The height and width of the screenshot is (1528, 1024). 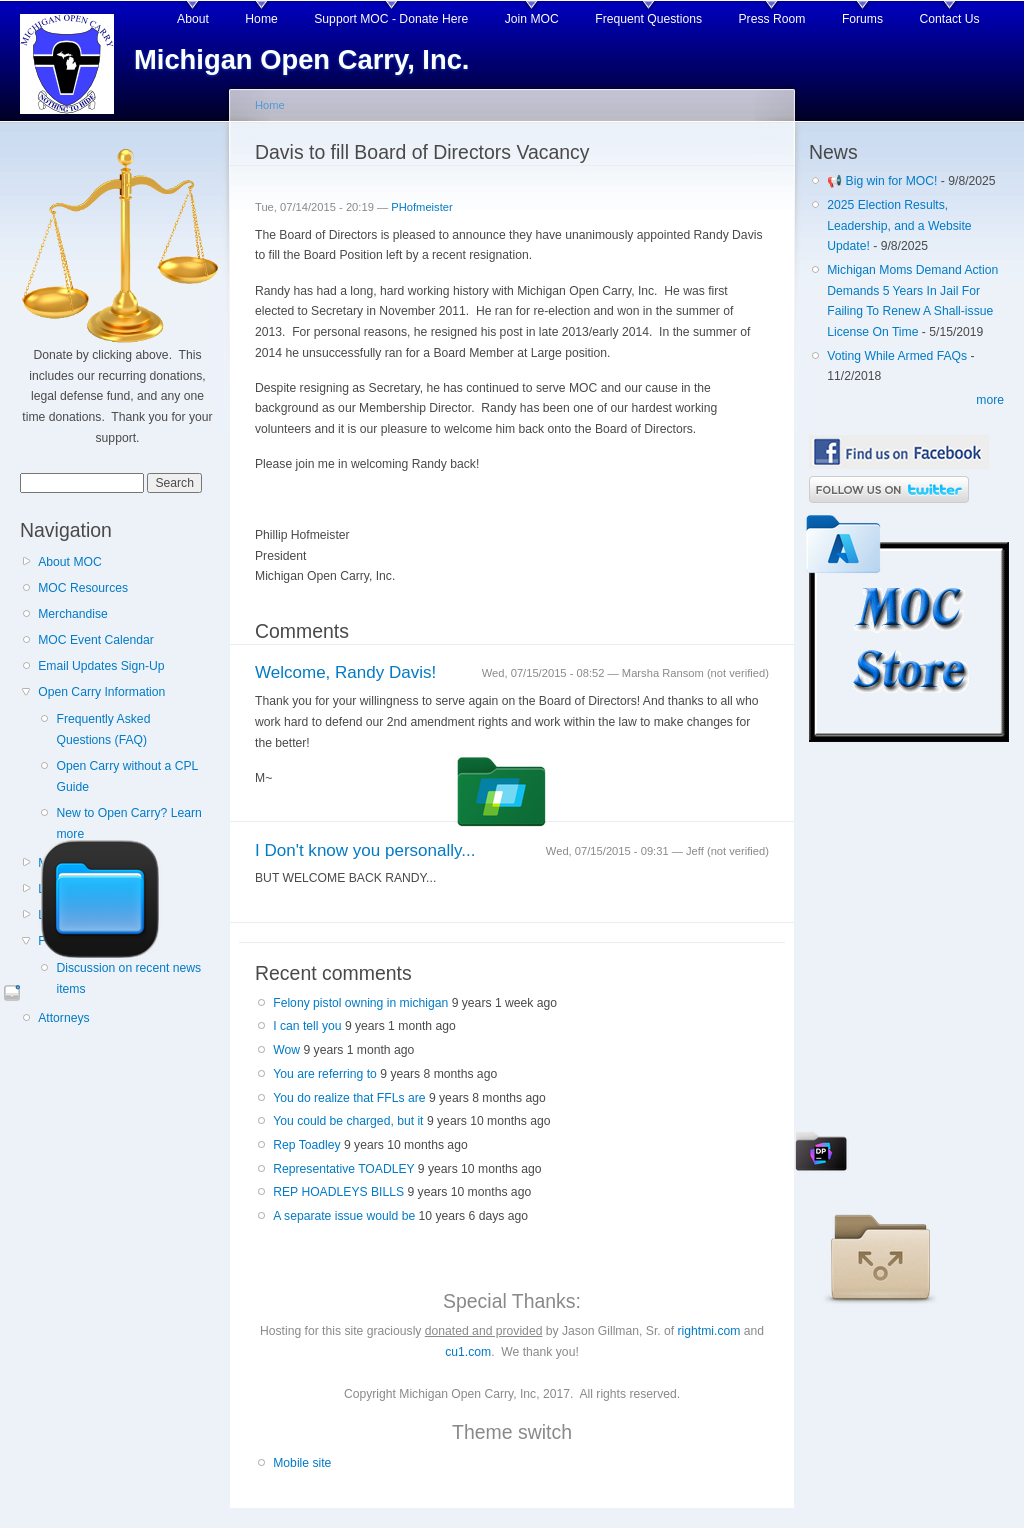 What do you see at coordinates (821, 1152) in the screenshot?
I see `open folder containing JetBrains dotPeek projects` at bounding box center [821, 1152].